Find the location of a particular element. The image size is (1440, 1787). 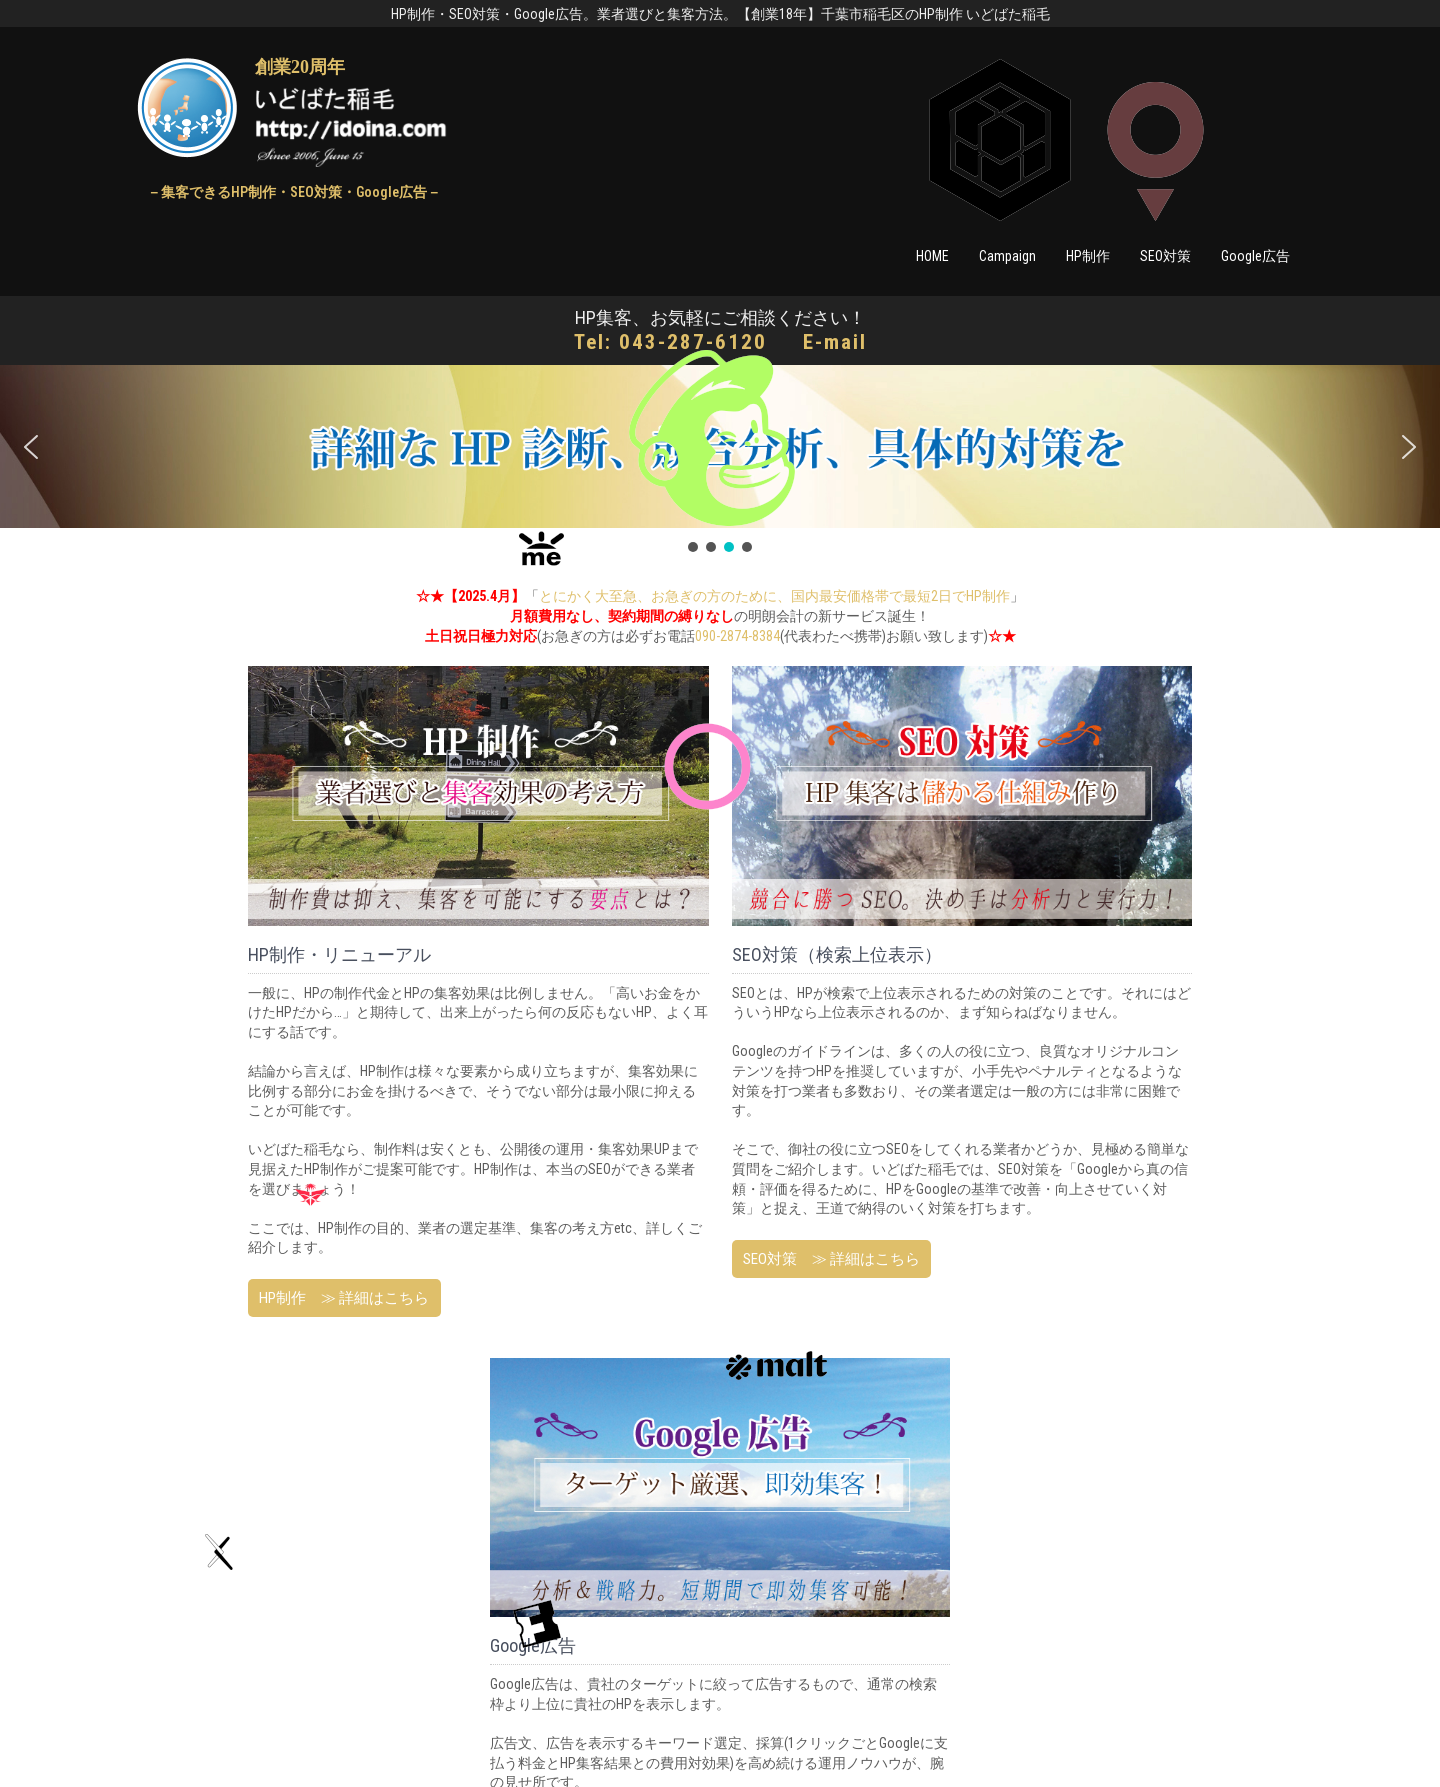

visit arxiv preprint repository is located at coordinates (219, 1552).